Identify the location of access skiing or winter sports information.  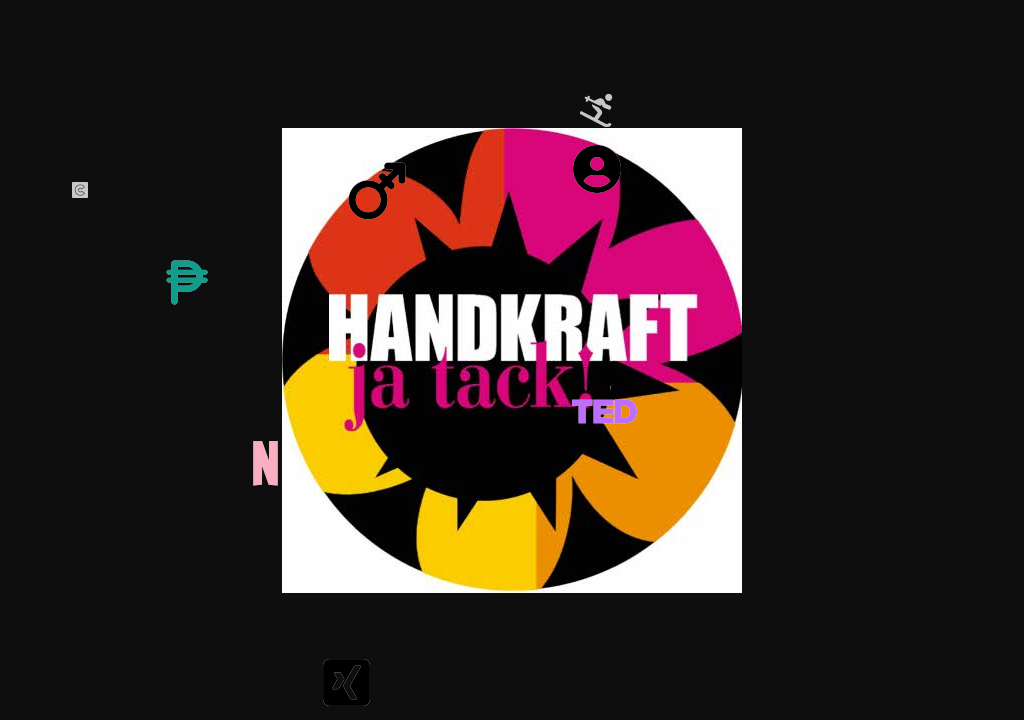
(597, 109).